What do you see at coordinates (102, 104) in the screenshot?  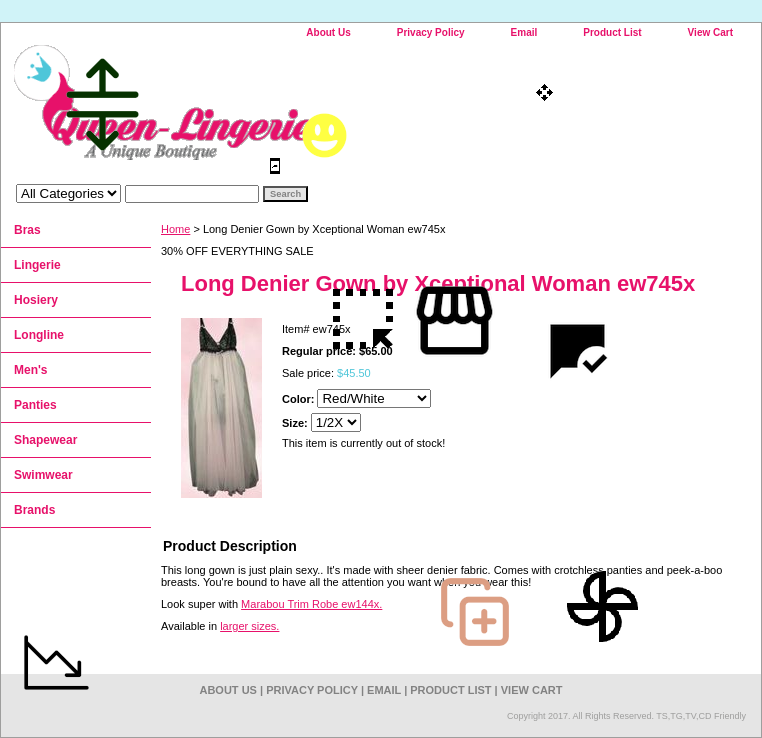 I see `split content vertically` at bounding box center [102, 104].